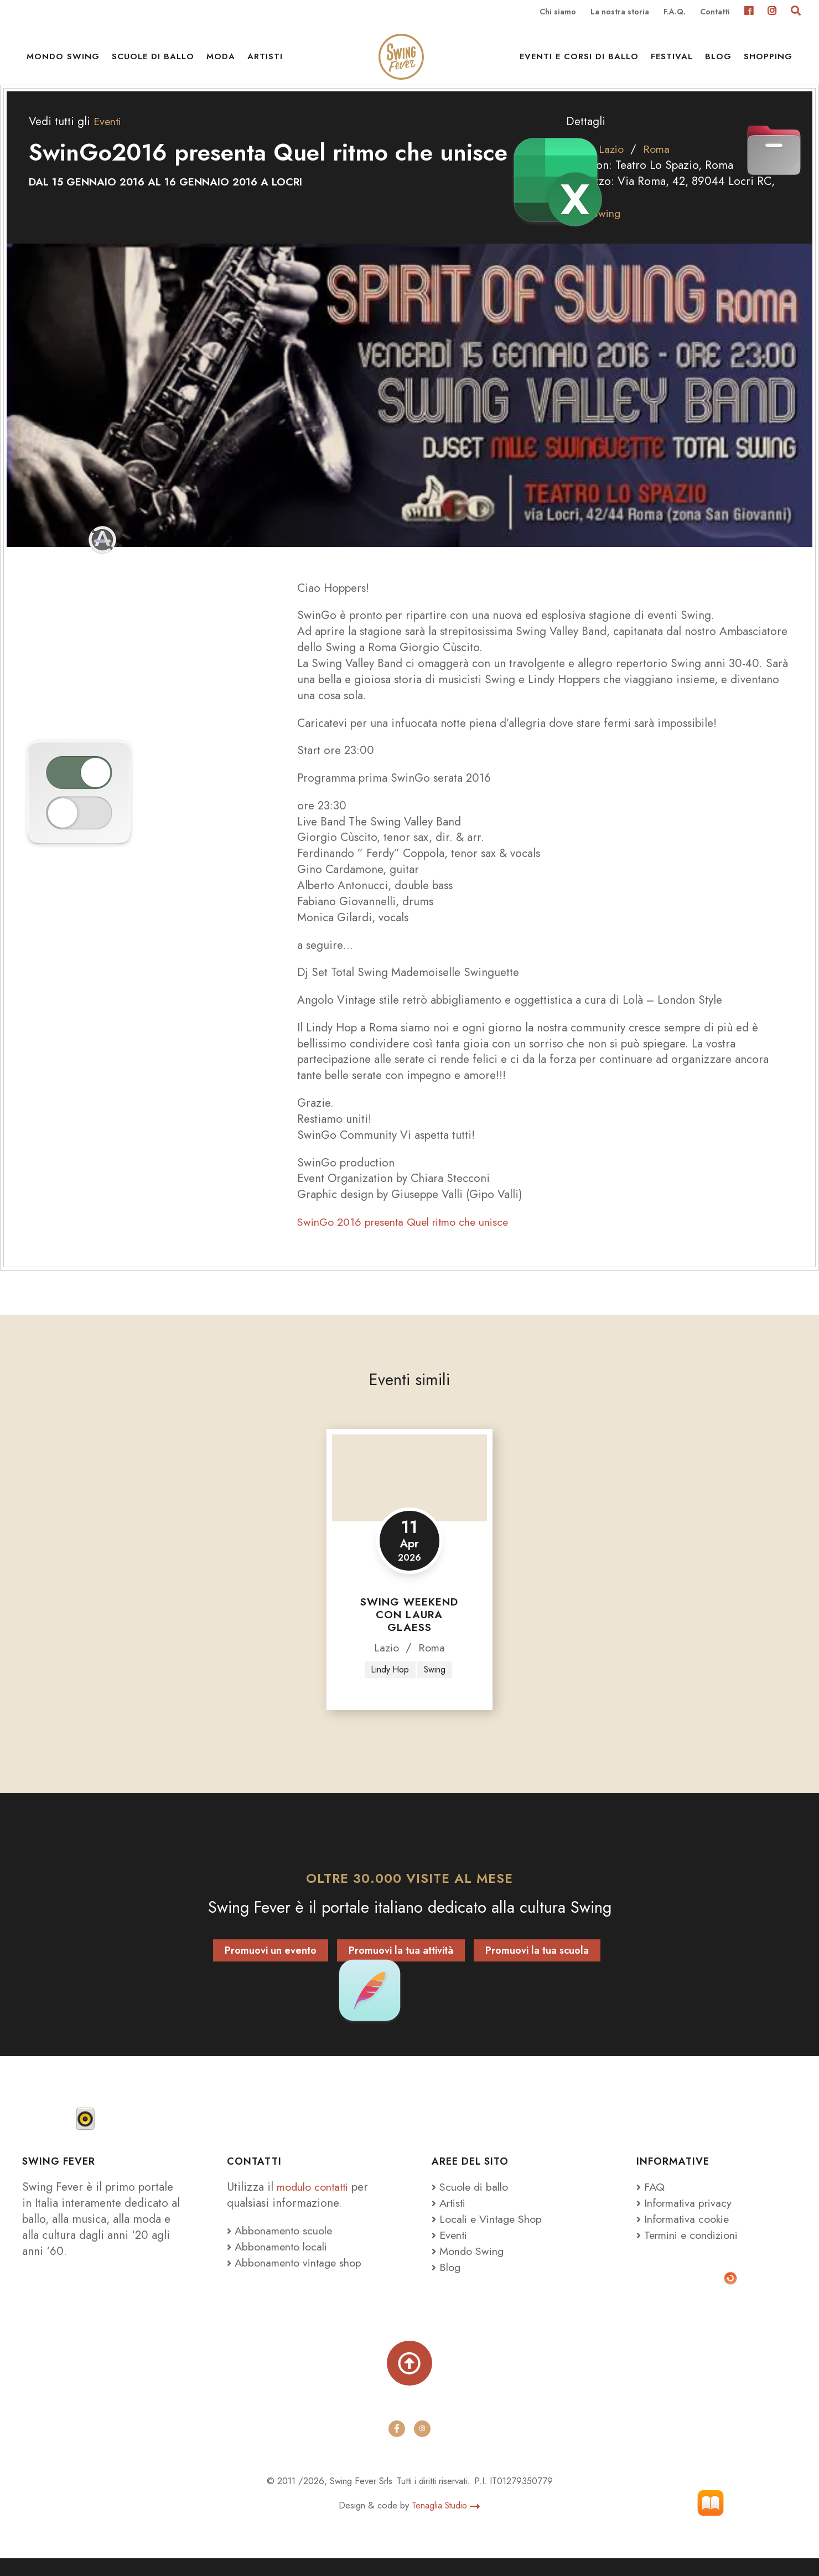  I want to click on open Microsoft Excel, so click(556, 180).